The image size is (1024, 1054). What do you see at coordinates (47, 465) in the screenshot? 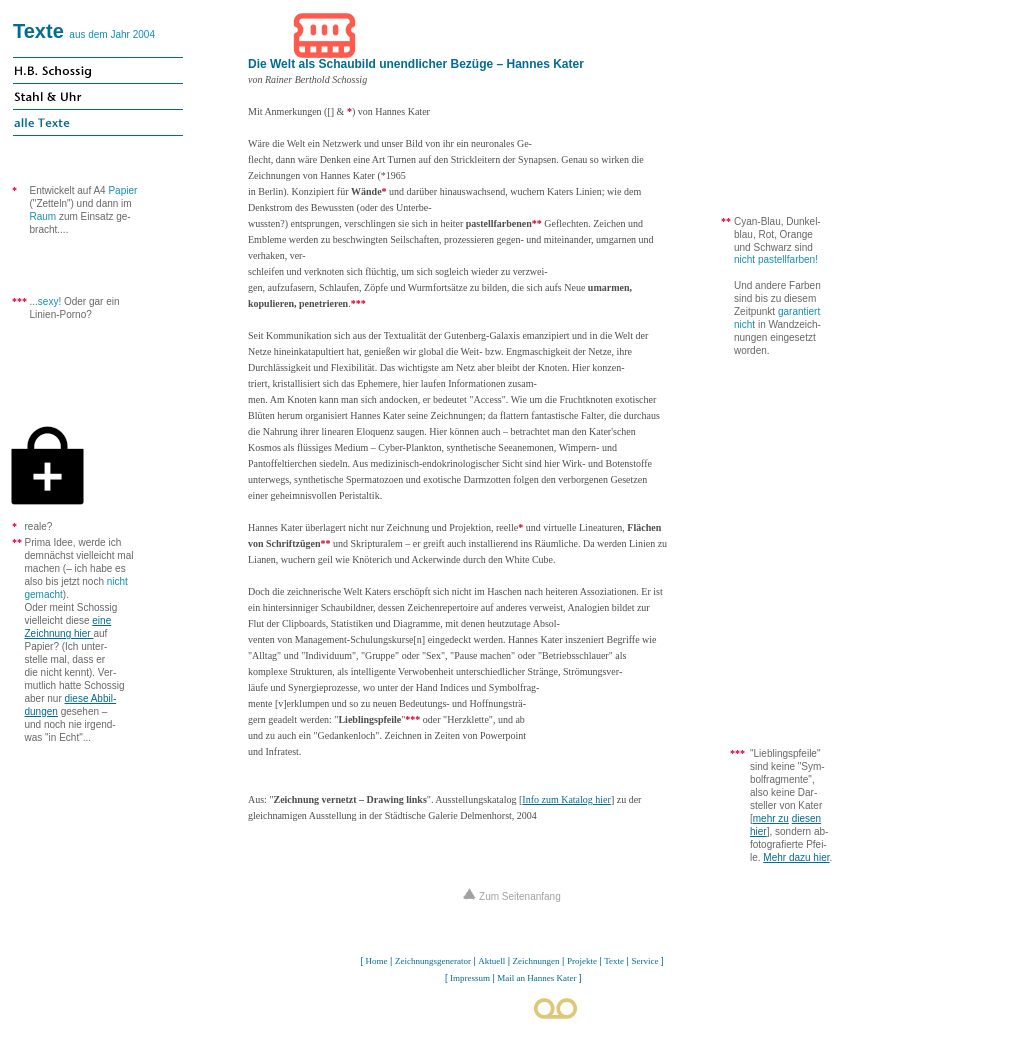
I see `add item to shopping bag` at bounding box center [47, 465].